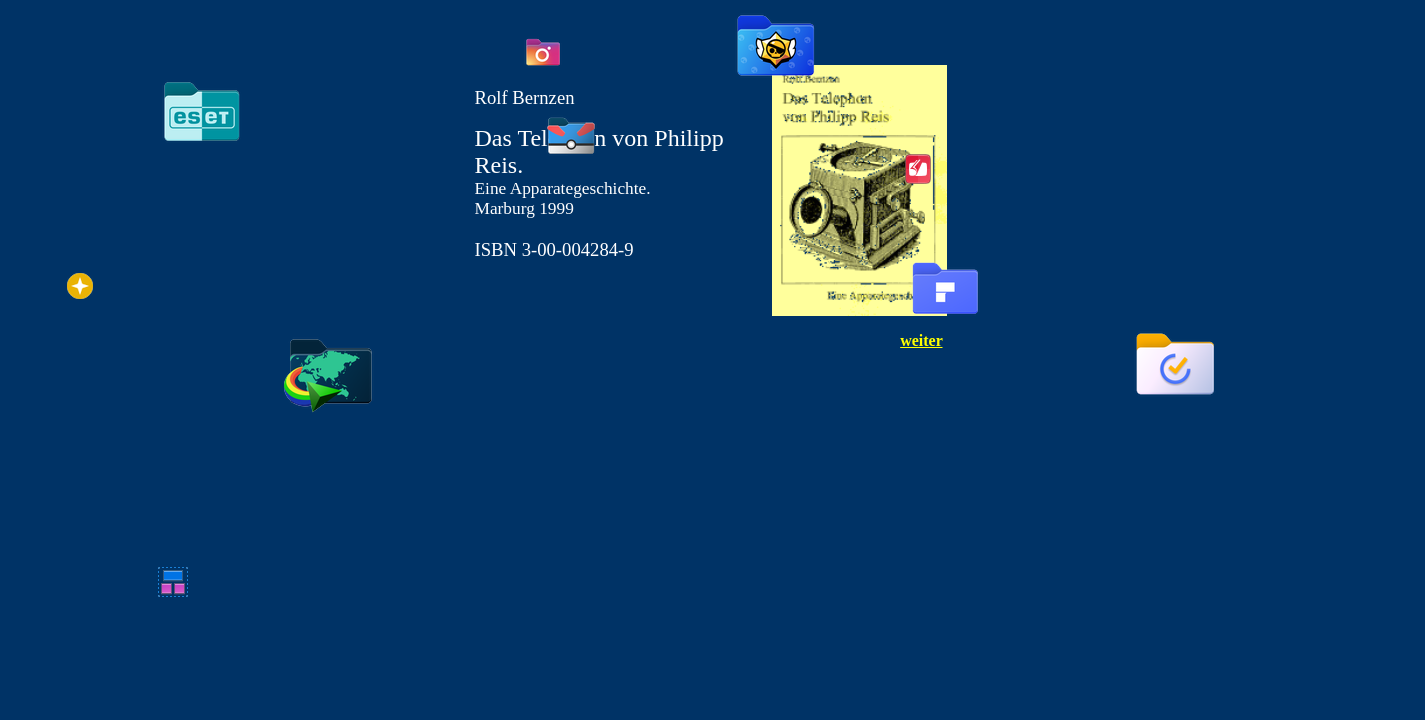 Image resolution: width=1425 pixels, height=720 pixels. I want to click on open ticktick tasks folder, so click(1175, 366).